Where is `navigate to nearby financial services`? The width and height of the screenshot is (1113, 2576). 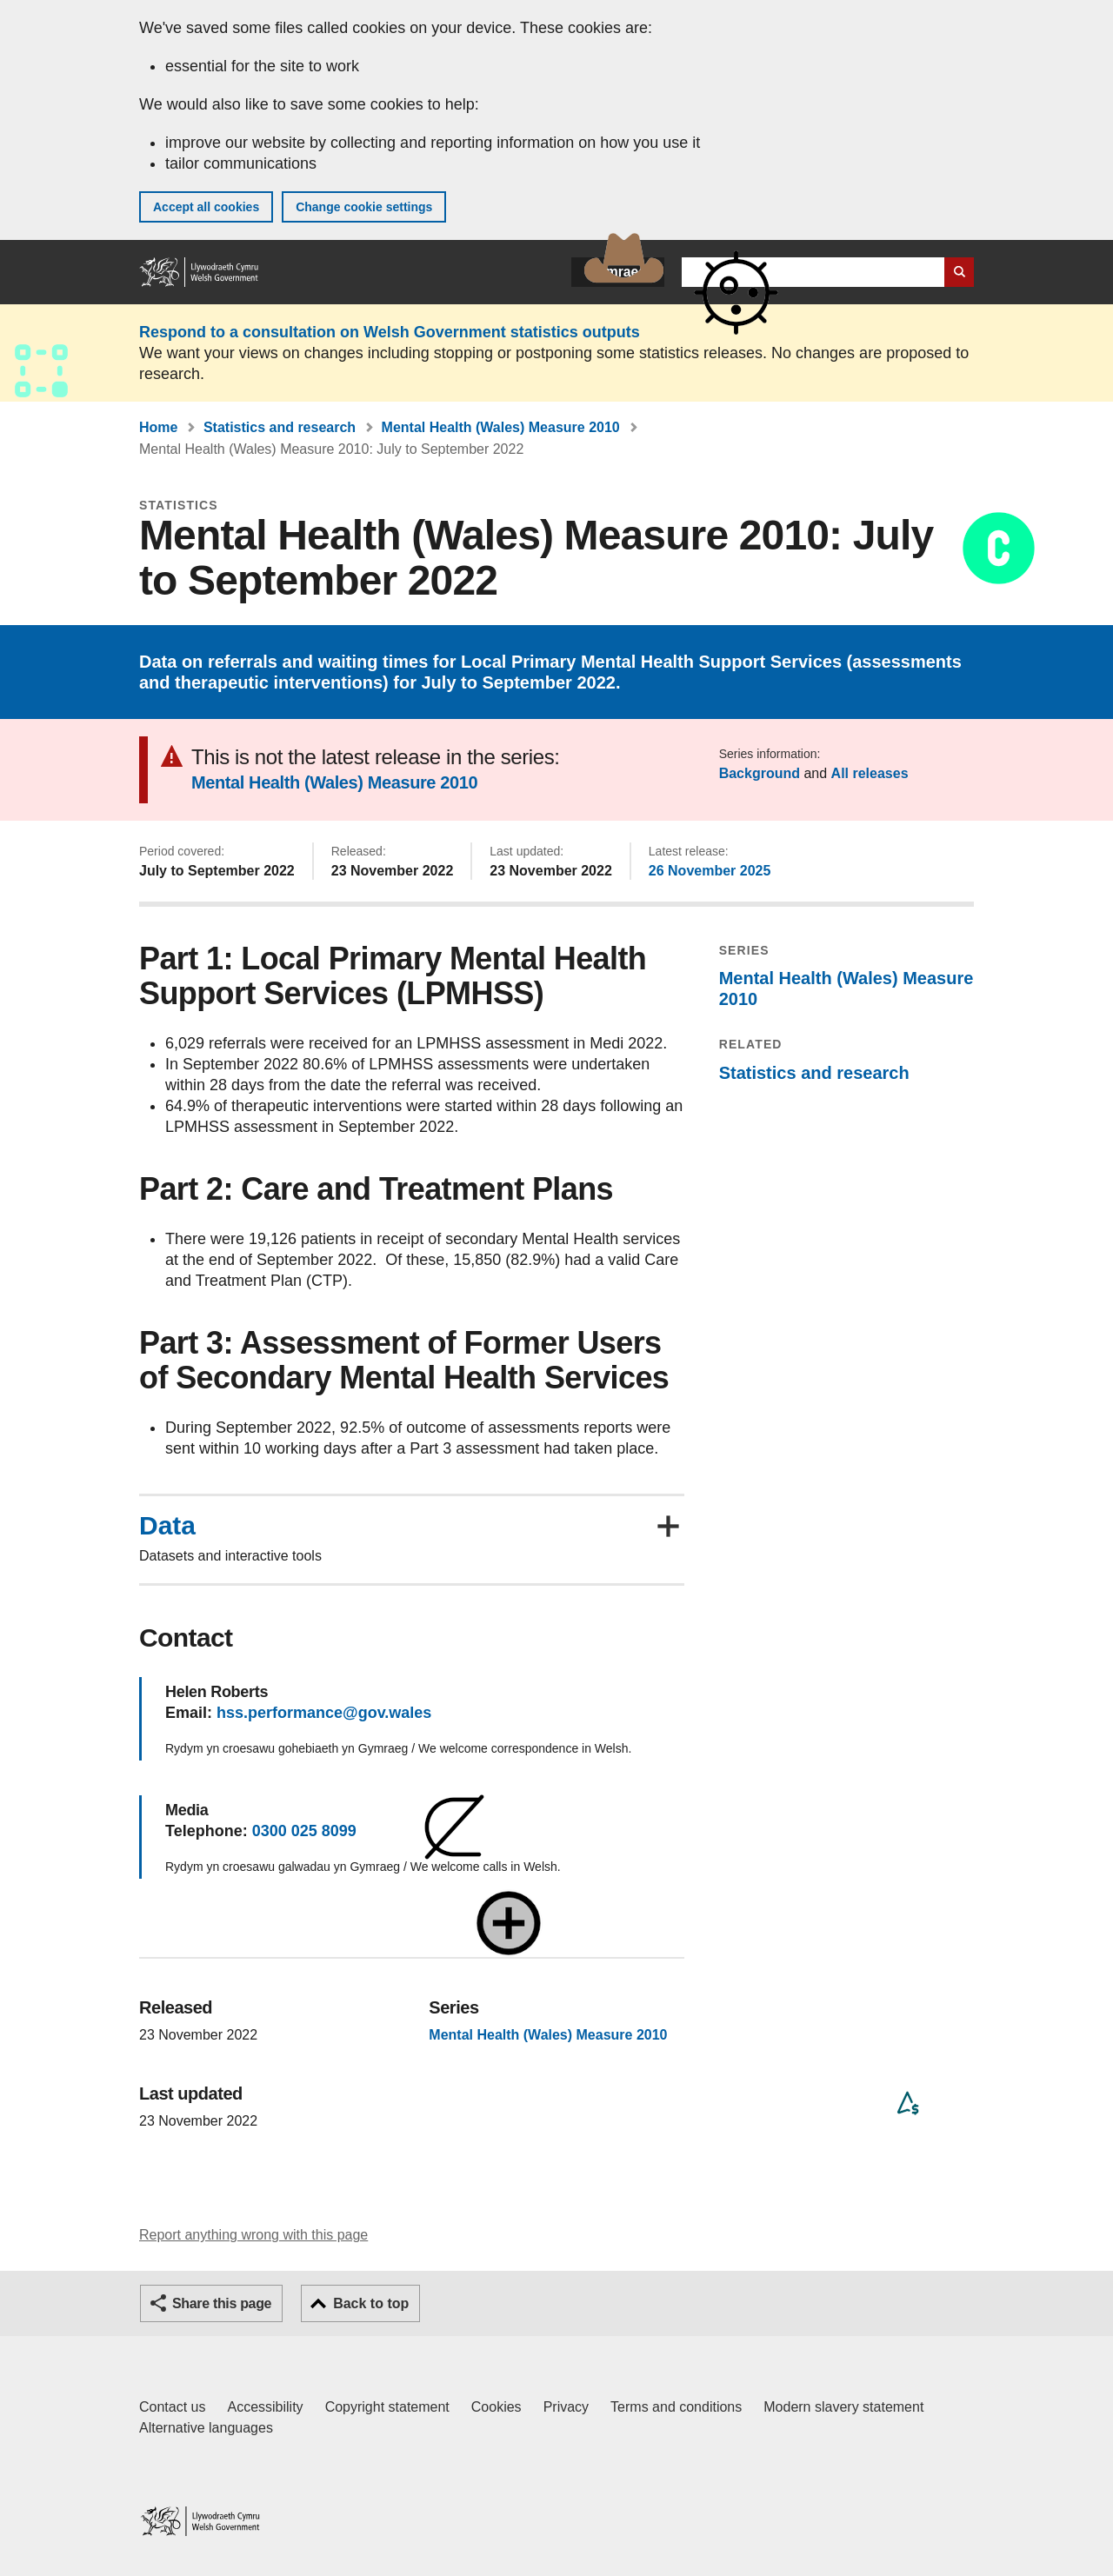
navigate to nearby financial services is located at coordinates (907, 2102).